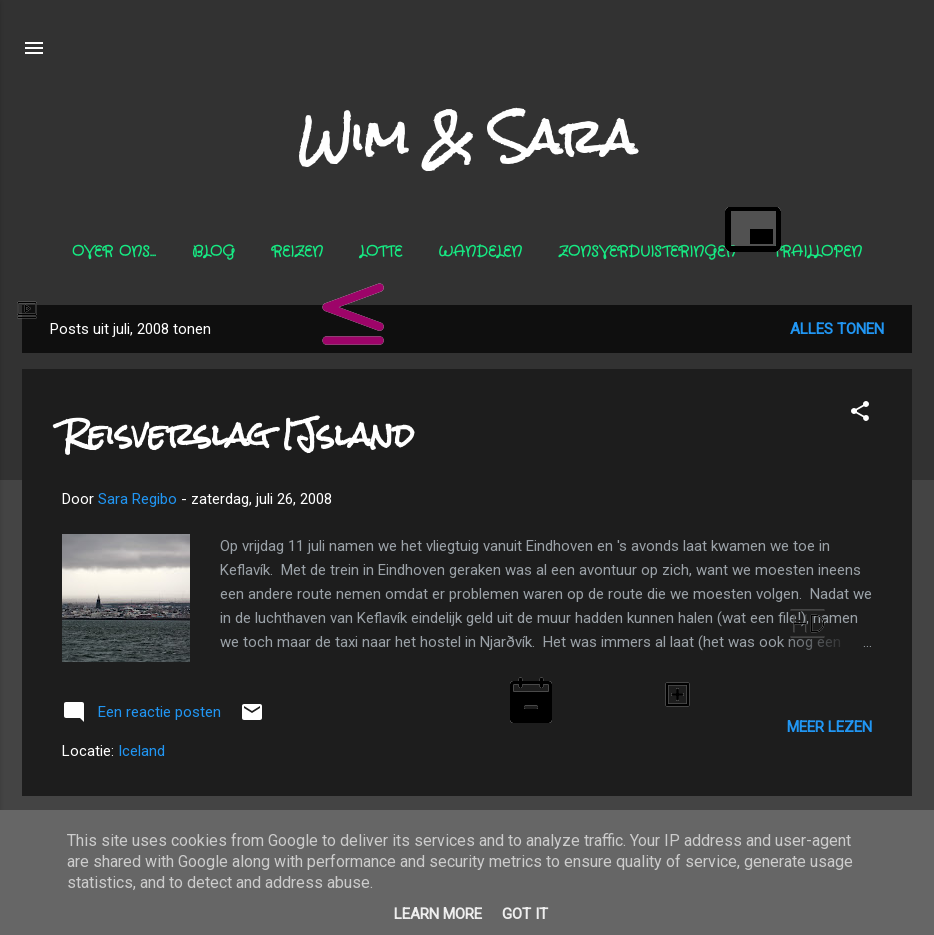  What do you see at coordinates (677, 694) in the screenshot?
I see `add a new item or content` at bounding box center [677, 694].